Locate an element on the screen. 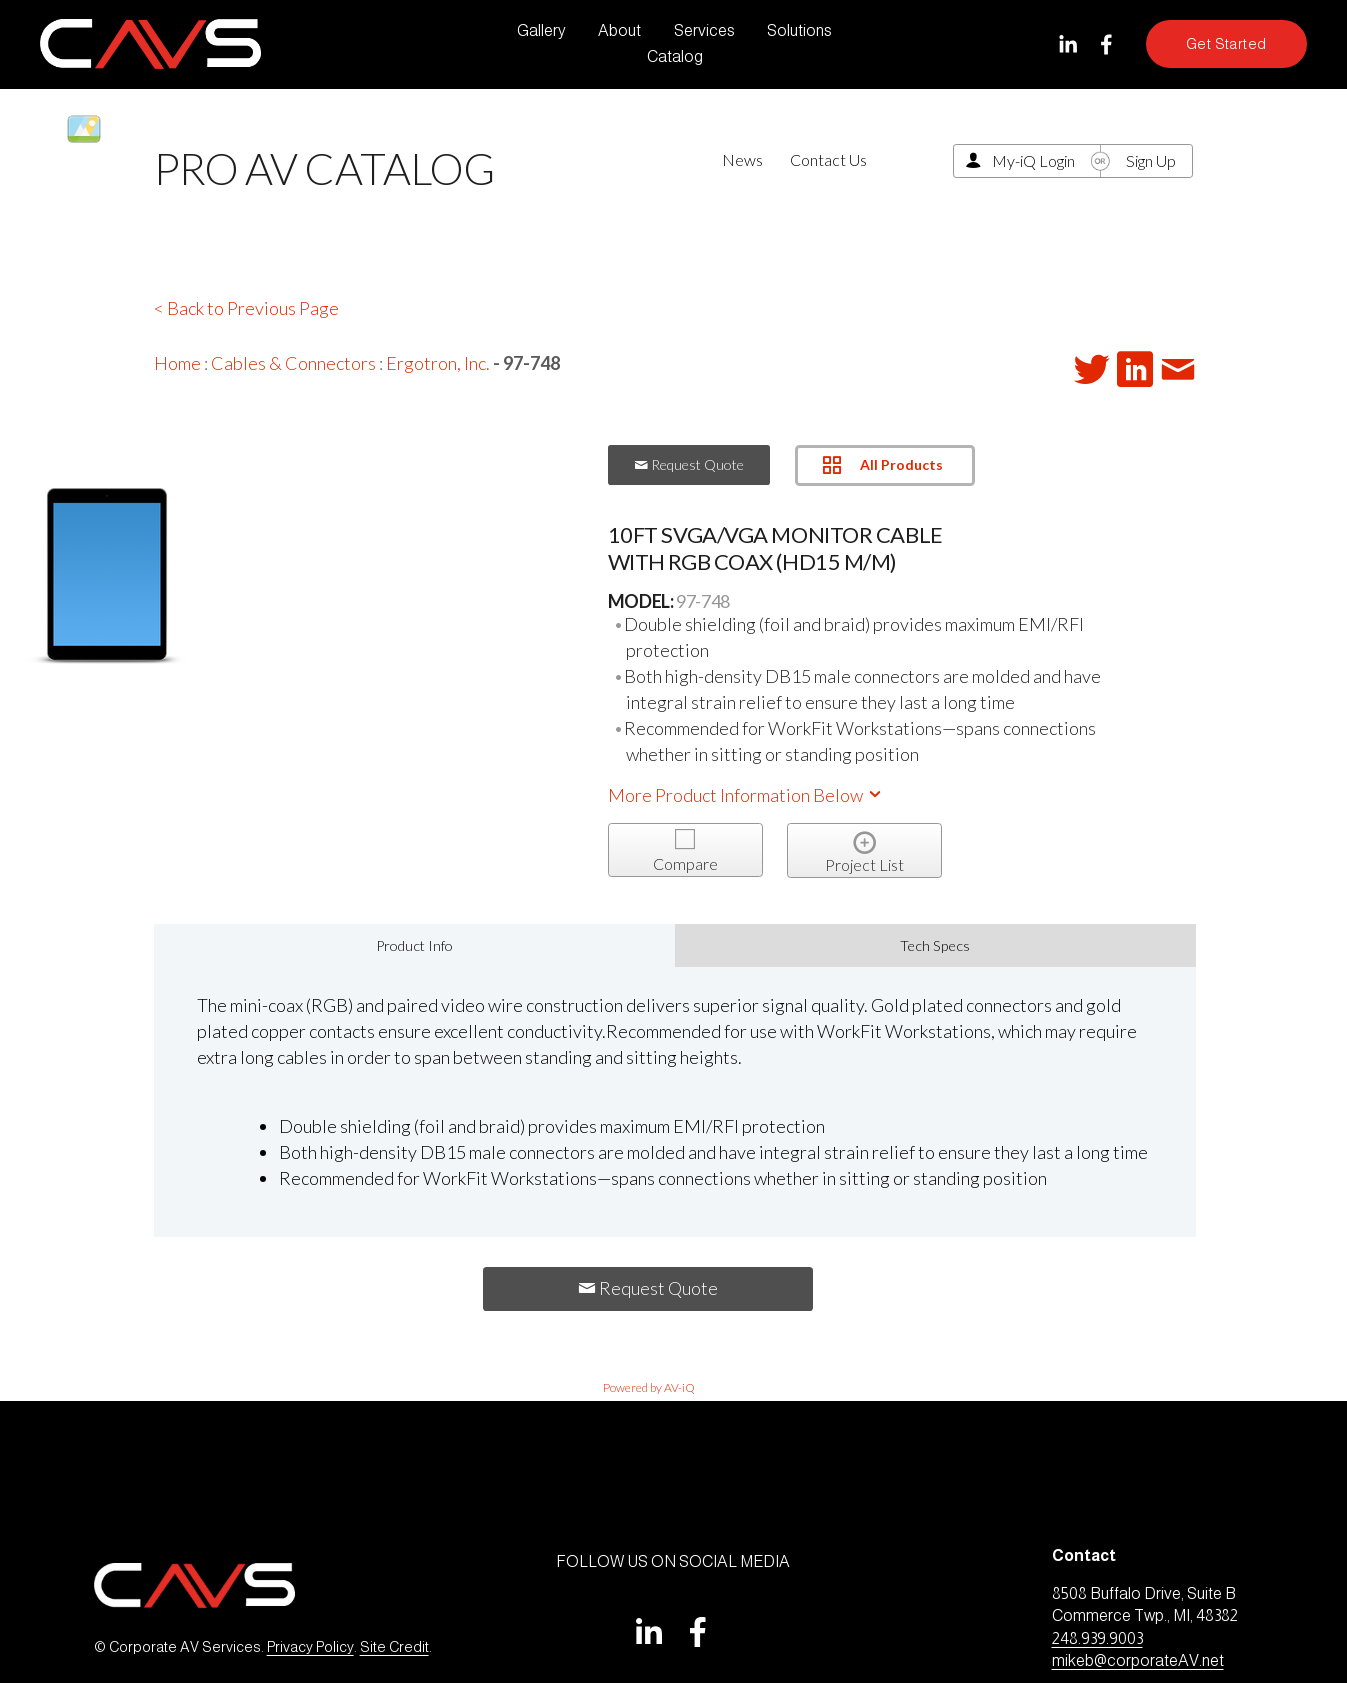  iPad device connected to this computer is located at coordinates (107, 576).